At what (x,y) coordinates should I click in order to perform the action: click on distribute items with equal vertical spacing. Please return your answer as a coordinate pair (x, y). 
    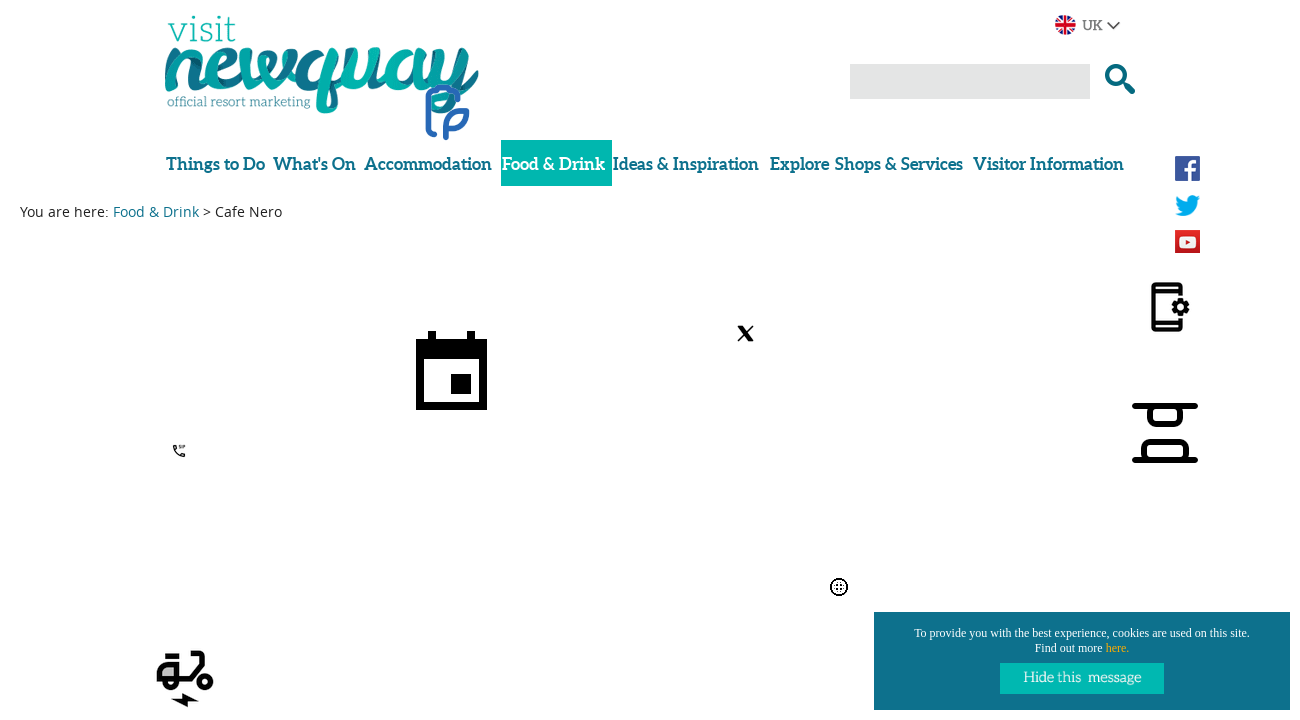
    Looking at the image, I should click on (1165, 433).